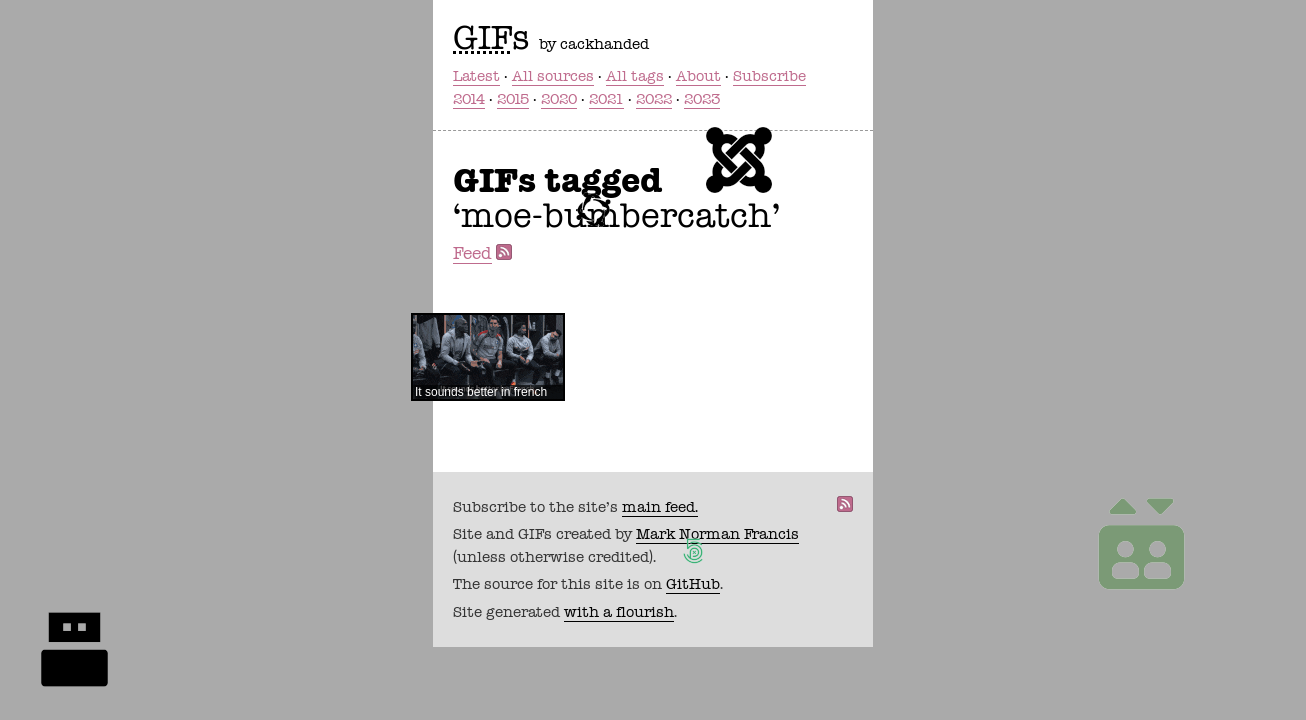 This screenshot has height=720, width=1306. What do you see at coordinates (593, 209) in the screenshot?
I see `hornbill brand logo` at bounding box center [593, 209].